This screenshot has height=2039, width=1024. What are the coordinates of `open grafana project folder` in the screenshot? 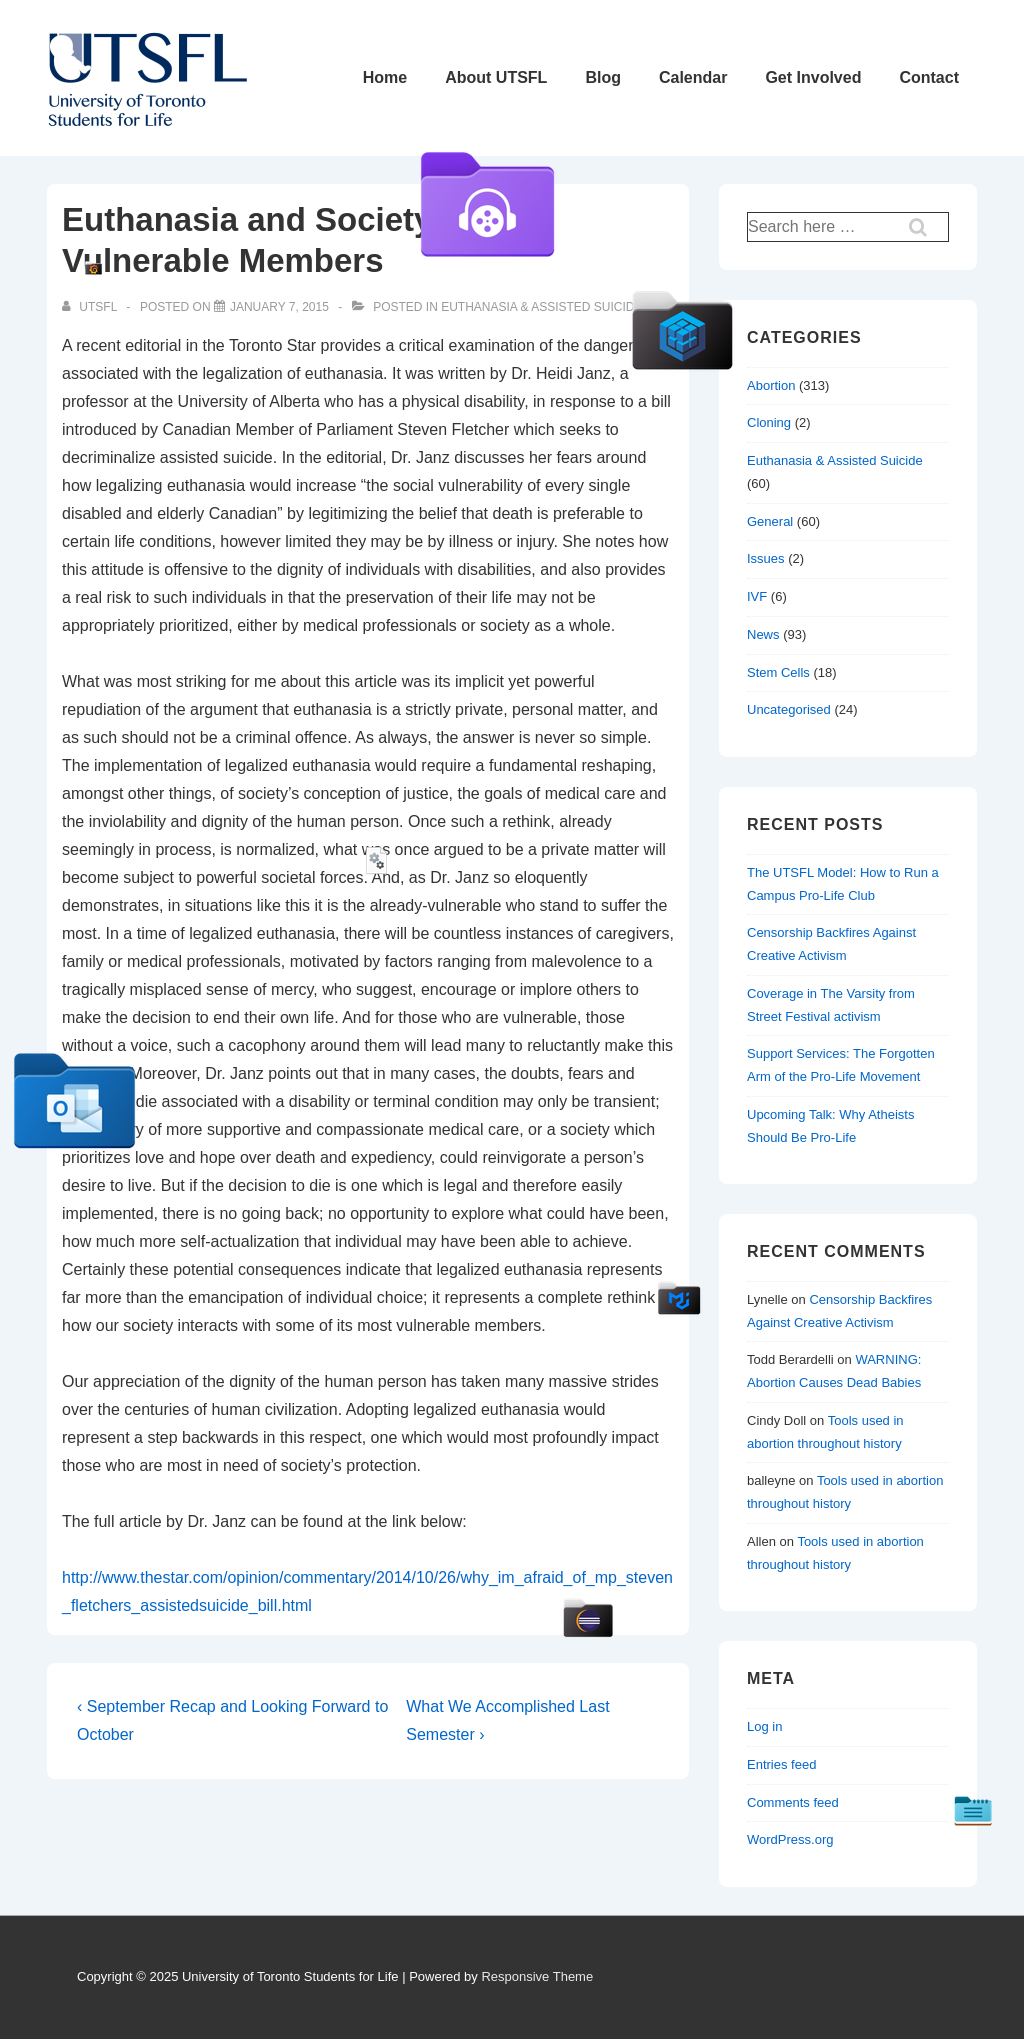 It's located at (93, 268).